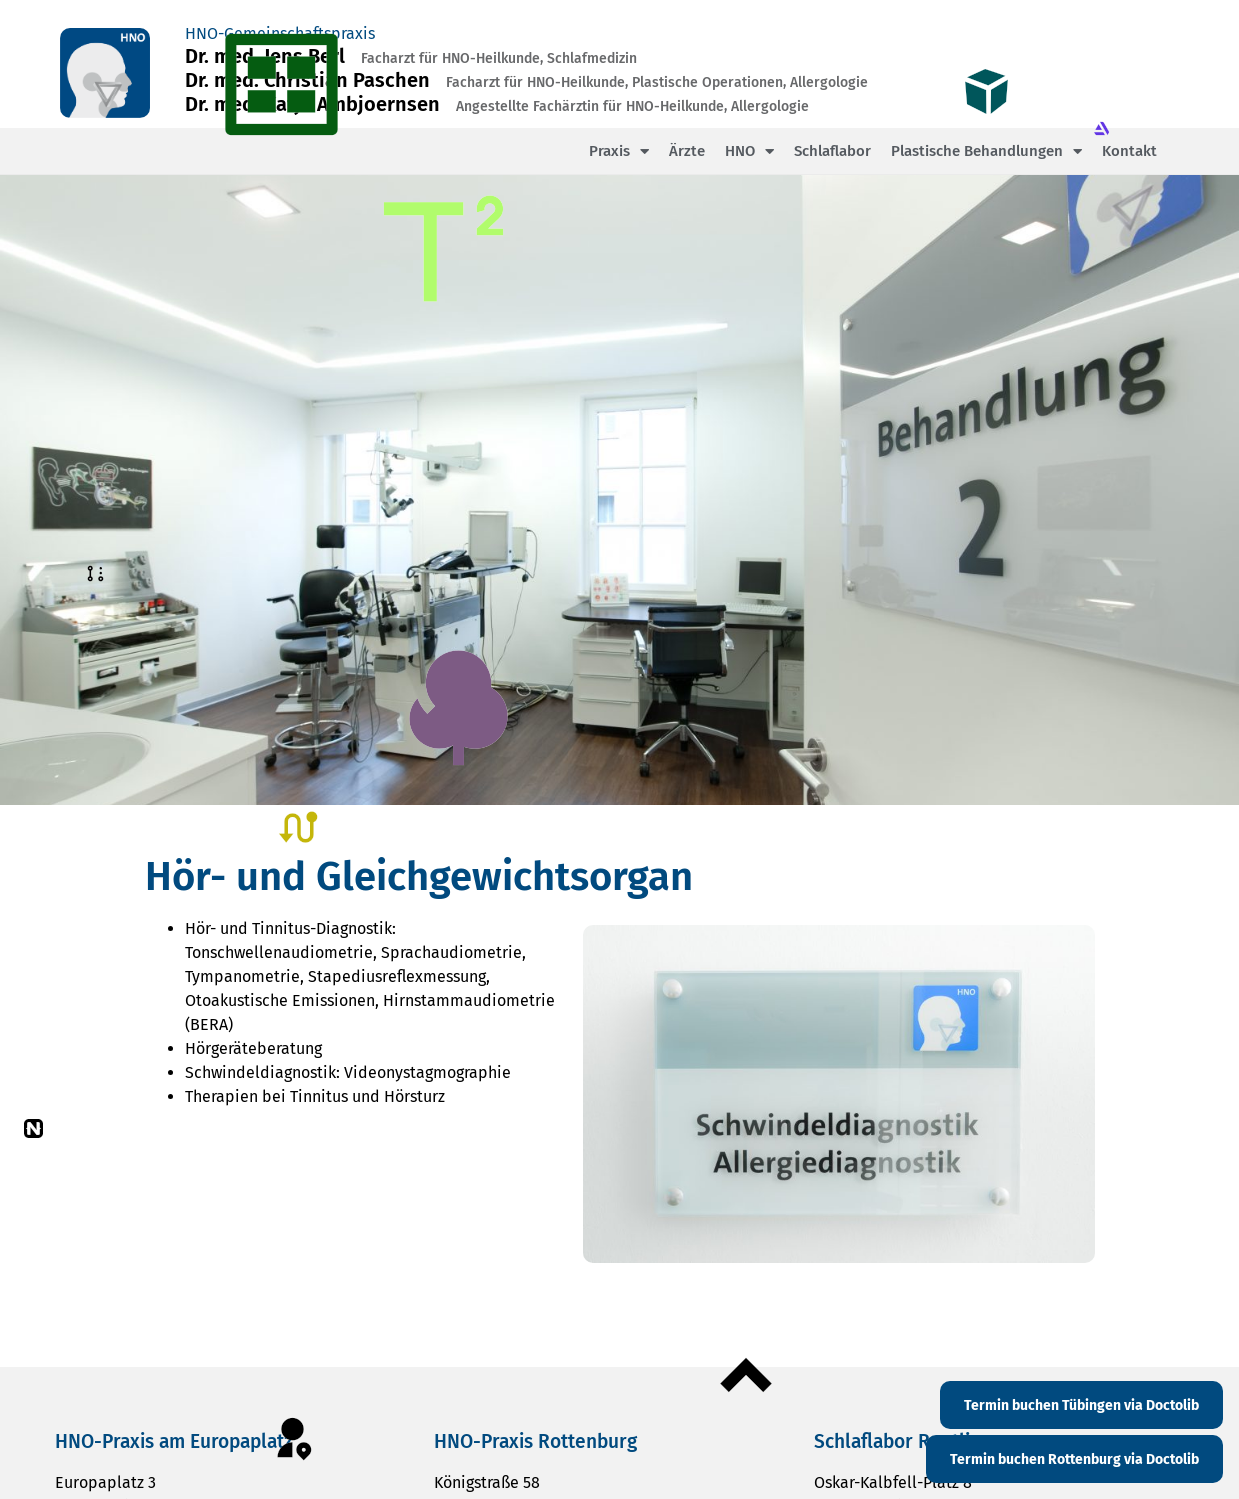 The height and width of the screenshot is (1499, 1239). What do you see at coordinates (292, 1438) in the screenshot?
I see `view user's current location` at bounding box center [292, 1438].